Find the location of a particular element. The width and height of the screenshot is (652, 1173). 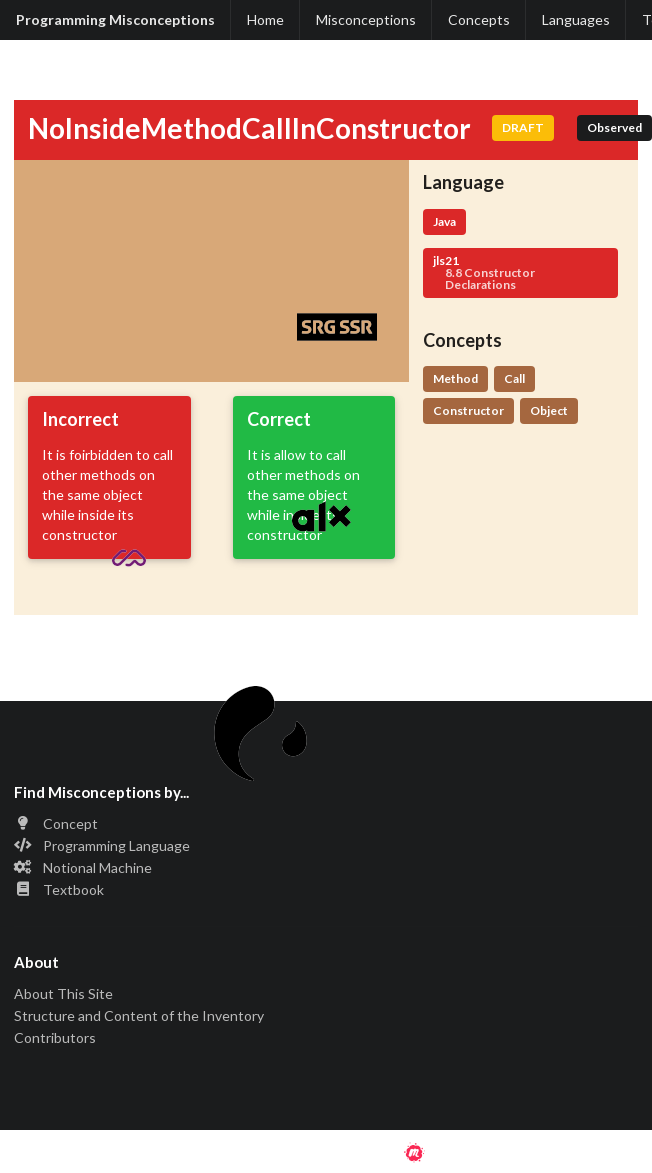

alx brand logo is located at coordinates (321, 516).